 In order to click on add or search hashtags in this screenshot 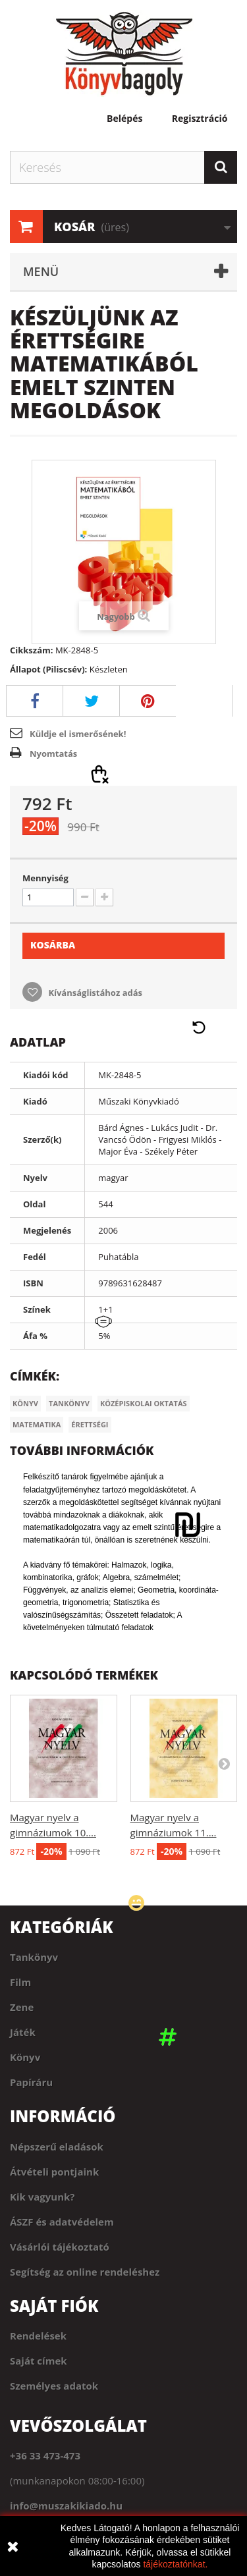, I will do `click(167, 2037)`.